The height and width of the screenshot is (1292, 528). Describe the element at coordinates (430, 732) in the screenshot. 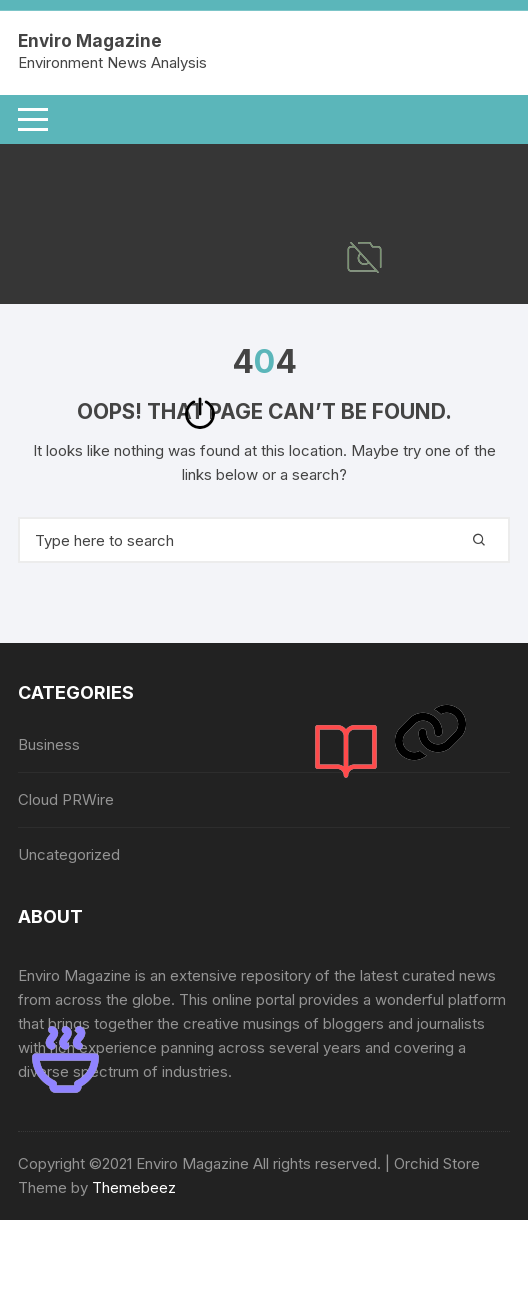

I see `copy or share a link` at that location.